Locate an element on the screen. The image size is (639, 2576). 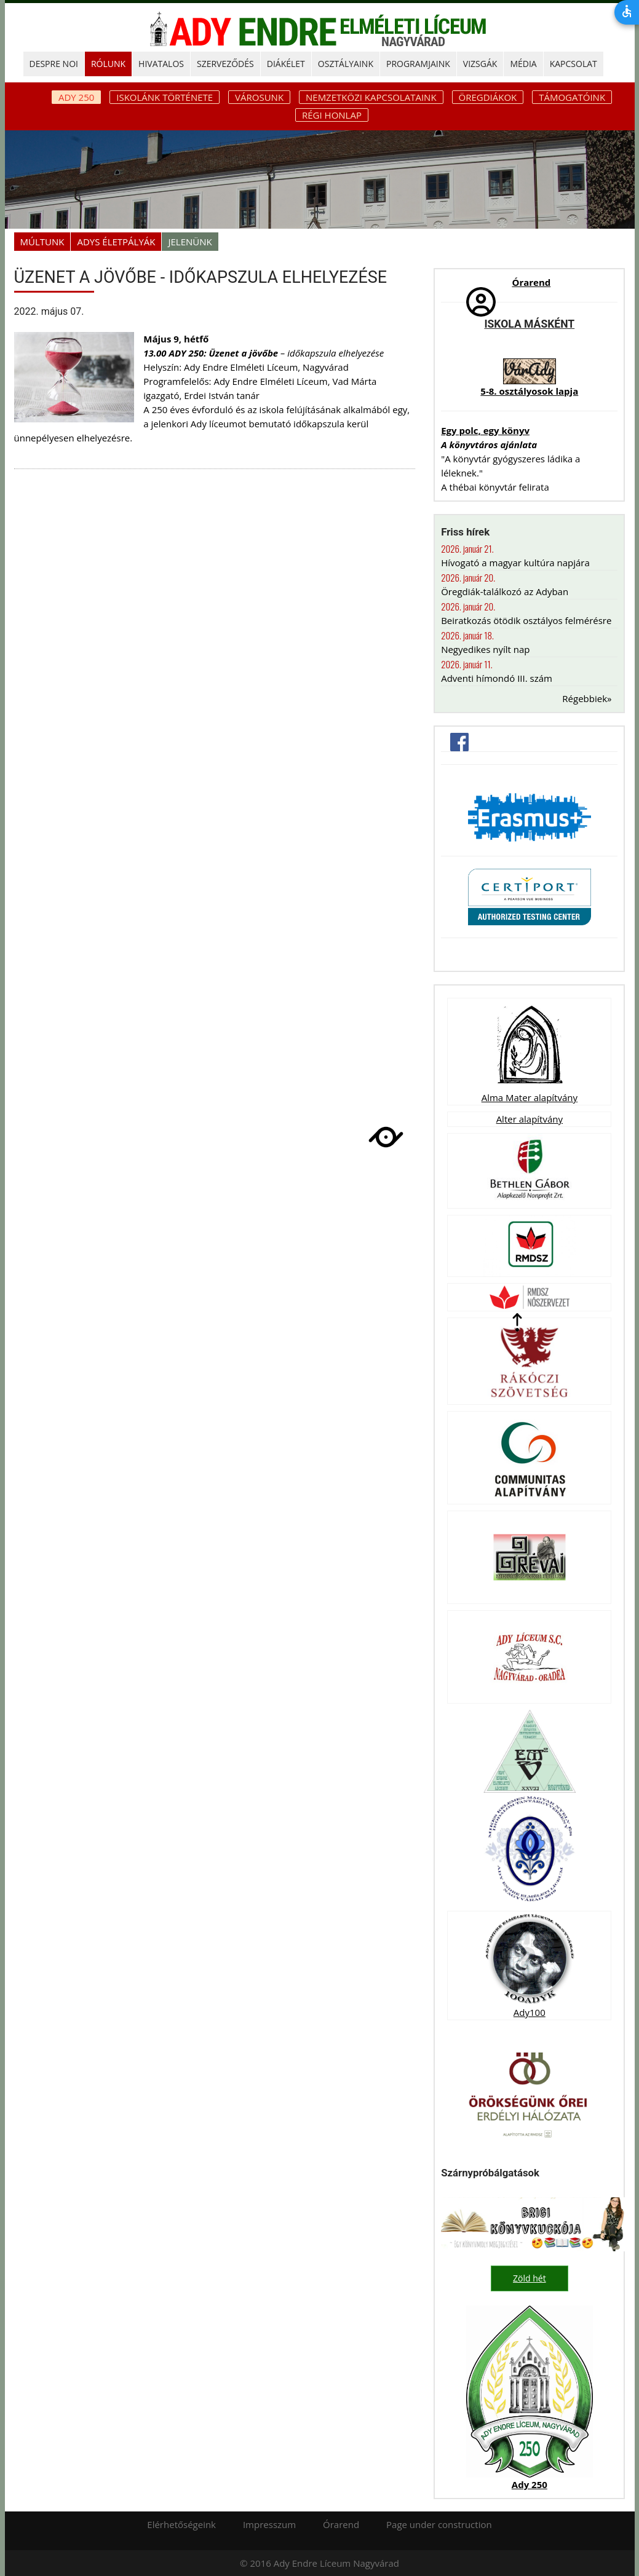
view your profile is located at coordinates (481, 302).